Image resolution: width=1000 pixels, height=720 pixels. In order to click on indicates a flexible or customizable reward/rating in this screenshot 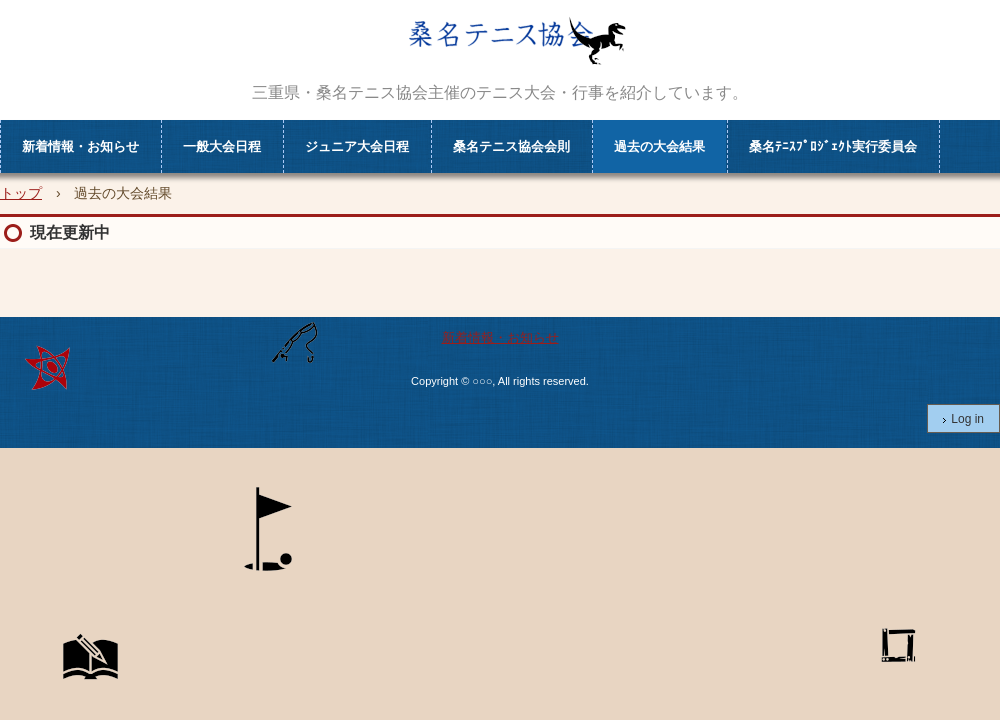, I will do `click(47, 368)`.